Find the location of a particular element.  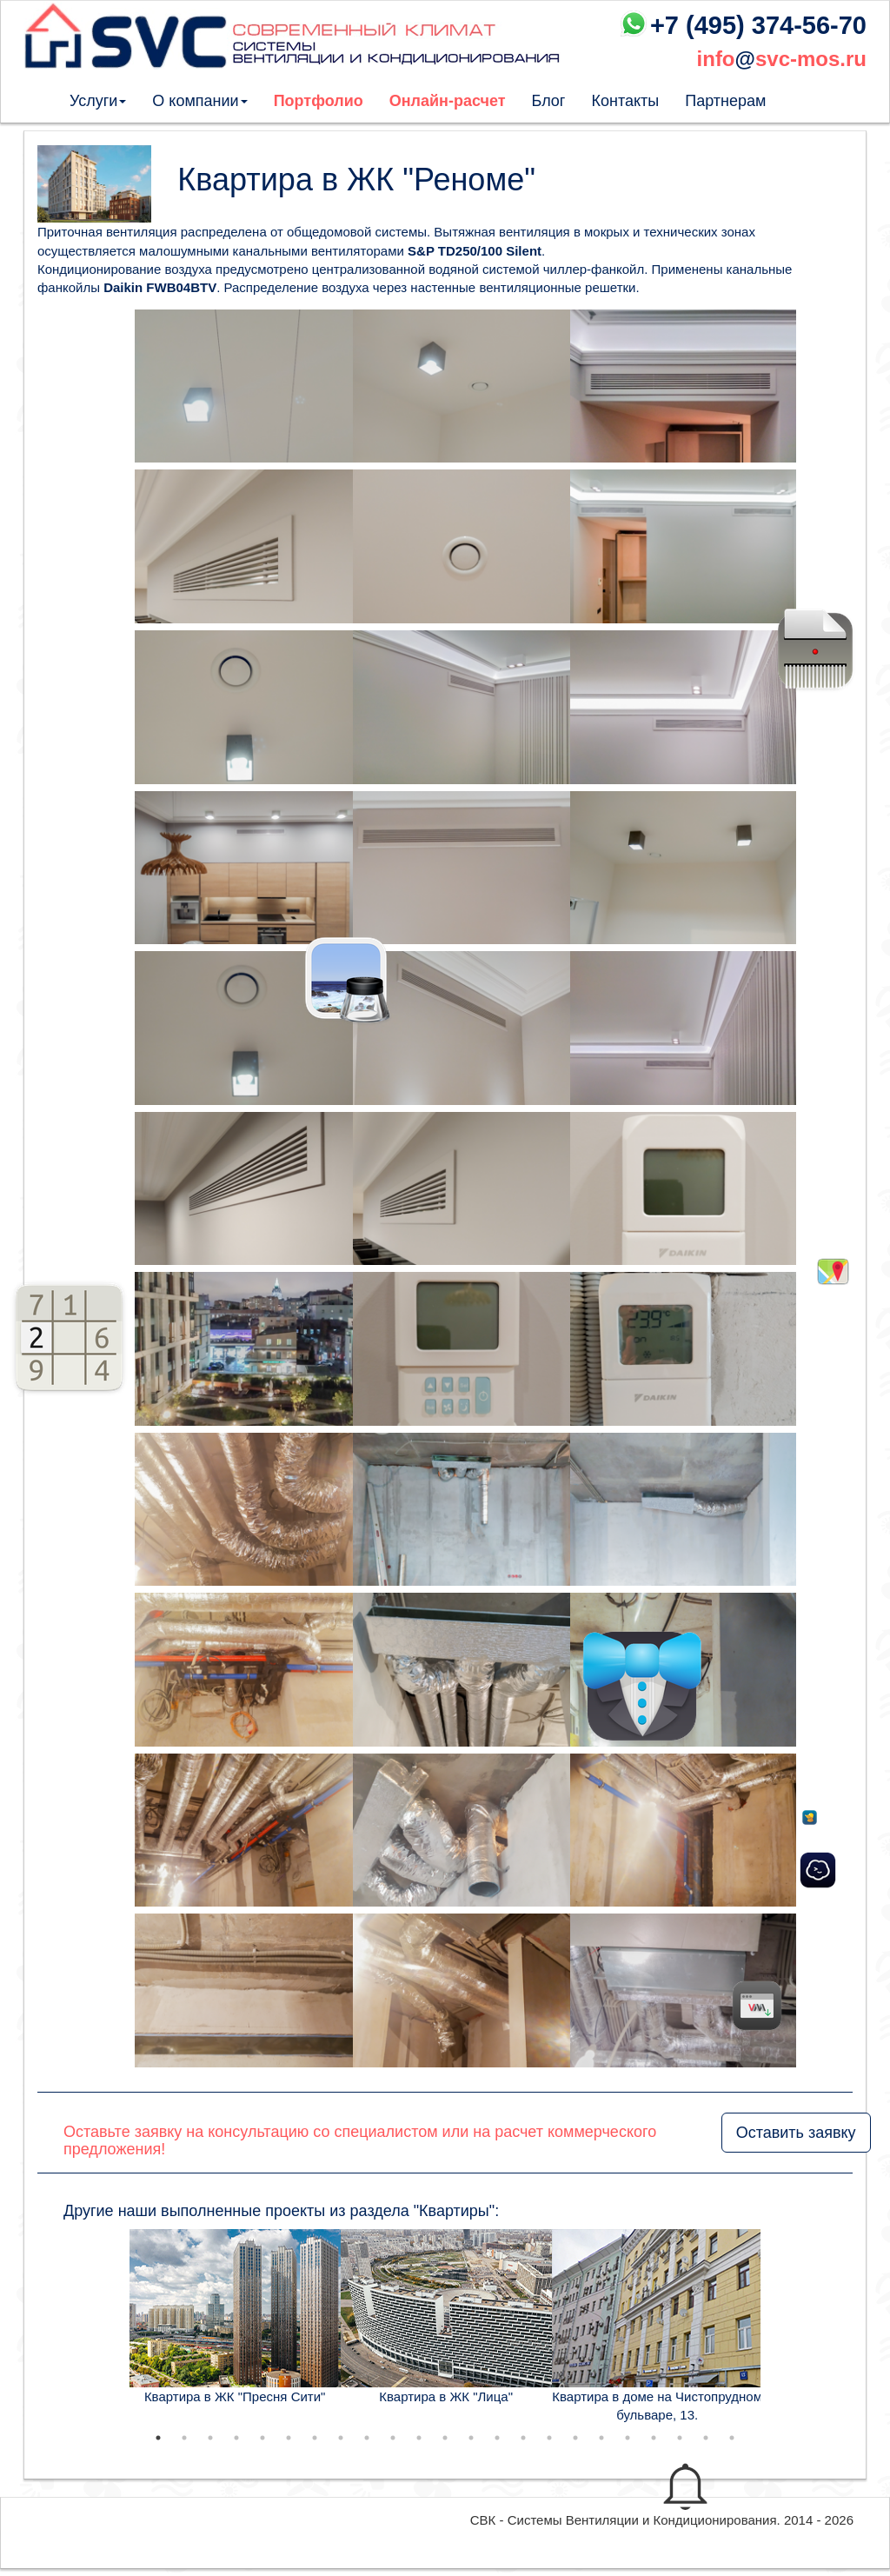

configure virtual machine installation settings is located at coordinates (757, 2006).